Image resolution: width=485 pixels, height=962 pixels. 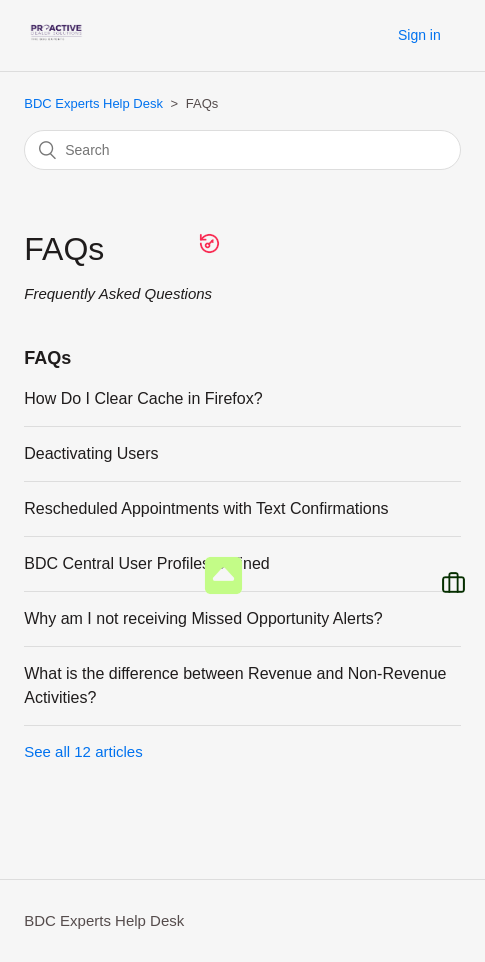 What do you see at coordinates (209, 243) in the screenshot?
I see `rotate or reset encryption key` at bounding box center [209, 243].